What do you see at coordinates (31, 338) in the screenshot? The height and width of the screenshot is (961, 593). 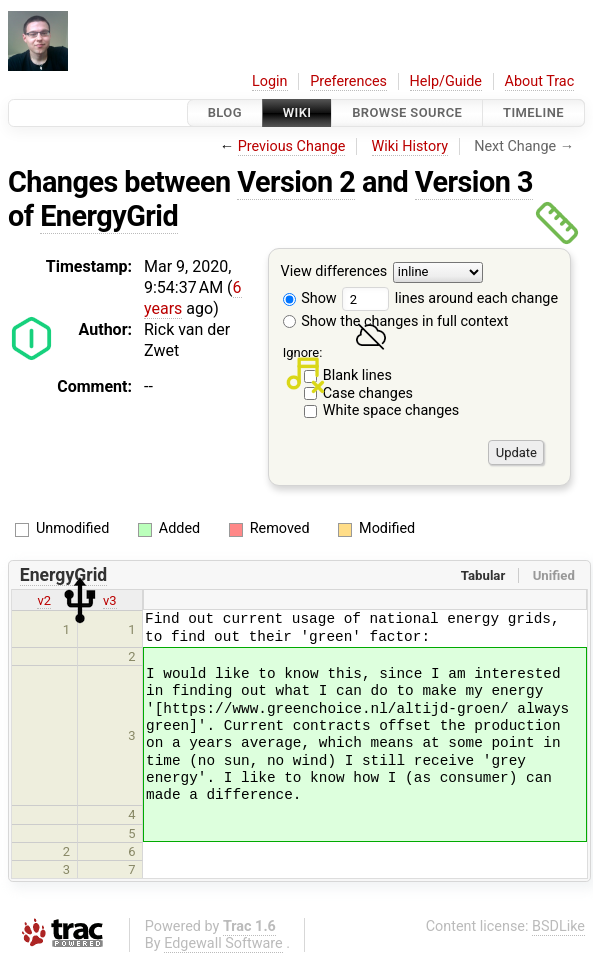 I see `access information or details` at bounding box center [31, 338].